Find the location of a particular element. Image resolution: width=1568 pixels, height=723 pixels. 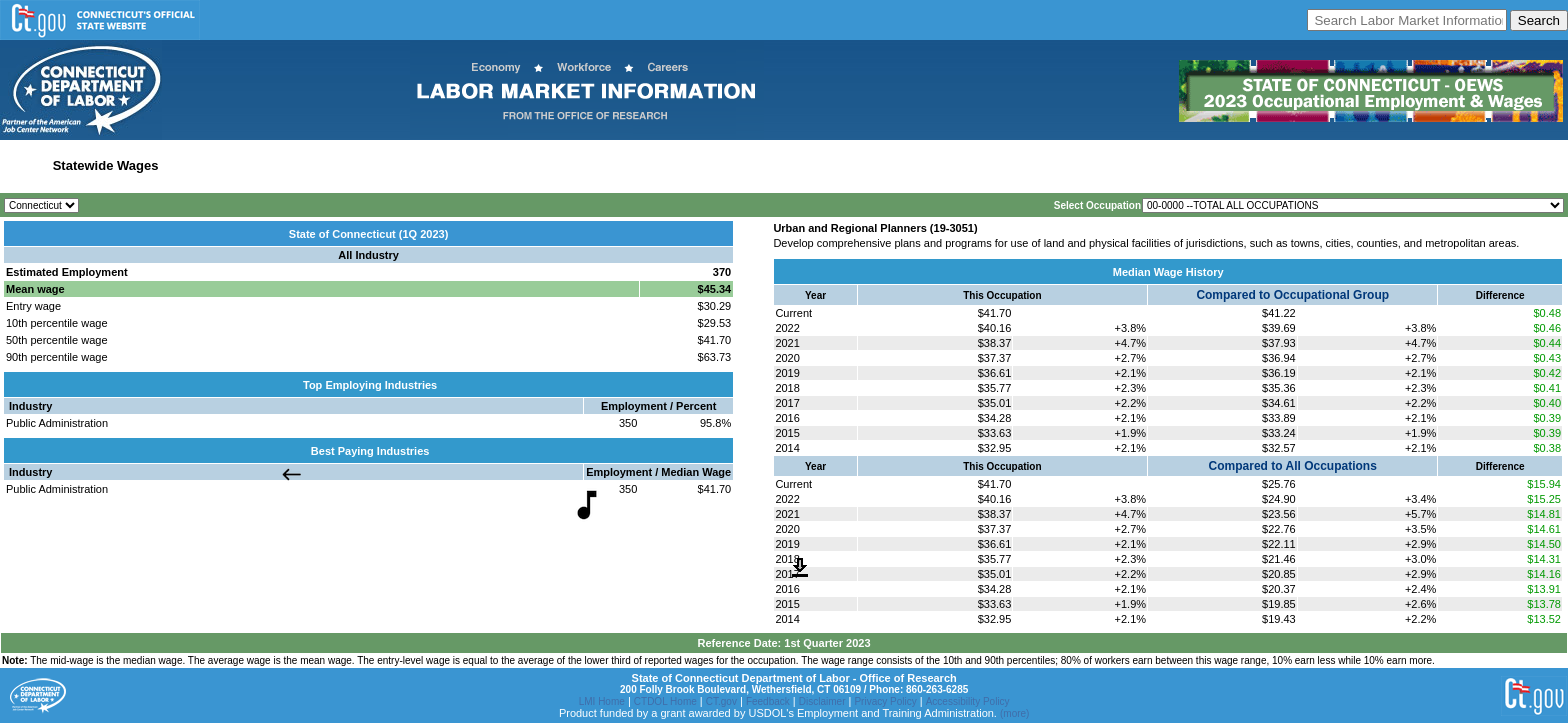

download a file or document is located at coordinates (800, 568).